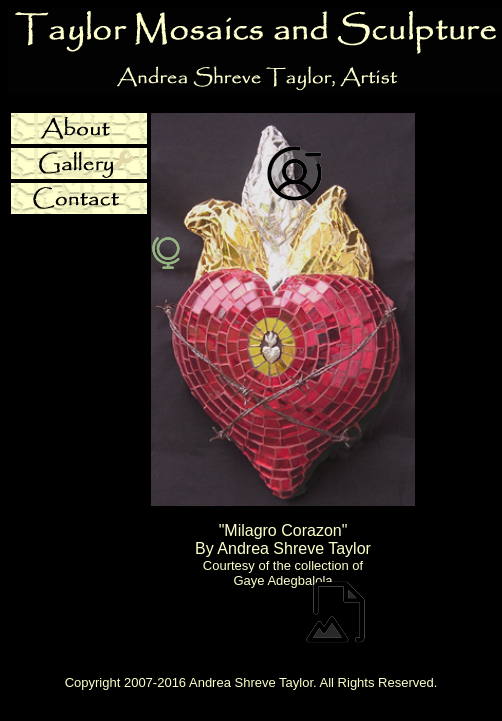 This screenshot has width=502, height=721. Describe the element at coordinates (294, 173) in the screenshot. I see `remove a user from your contacts` at that location.